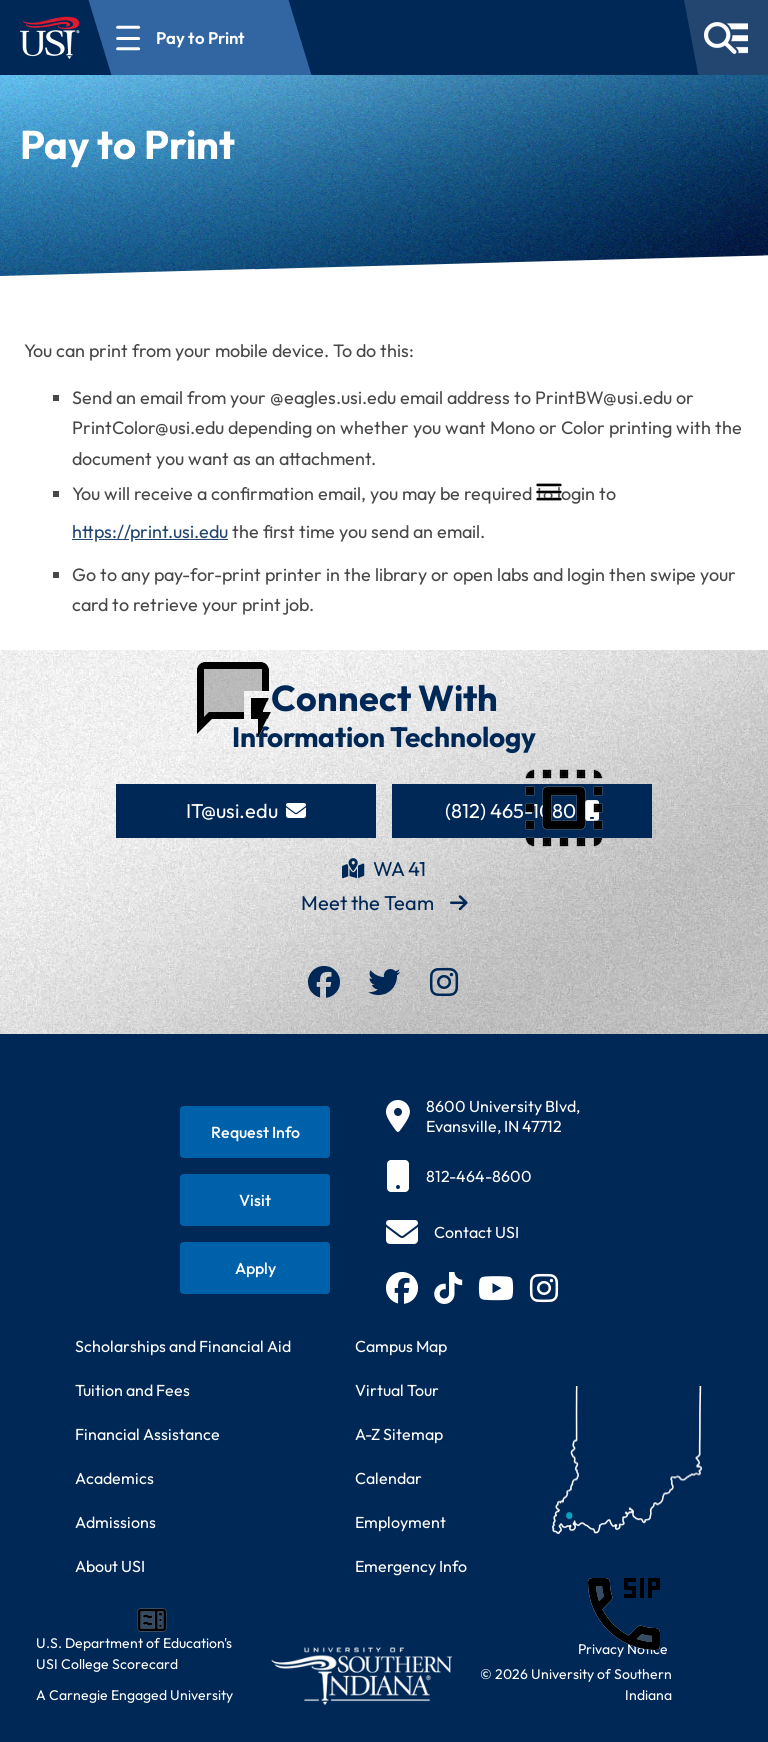 The height and width of the screenshot is (1742, 768). I want to click on microwave or kitchen appliance control, so click(152, 1620).